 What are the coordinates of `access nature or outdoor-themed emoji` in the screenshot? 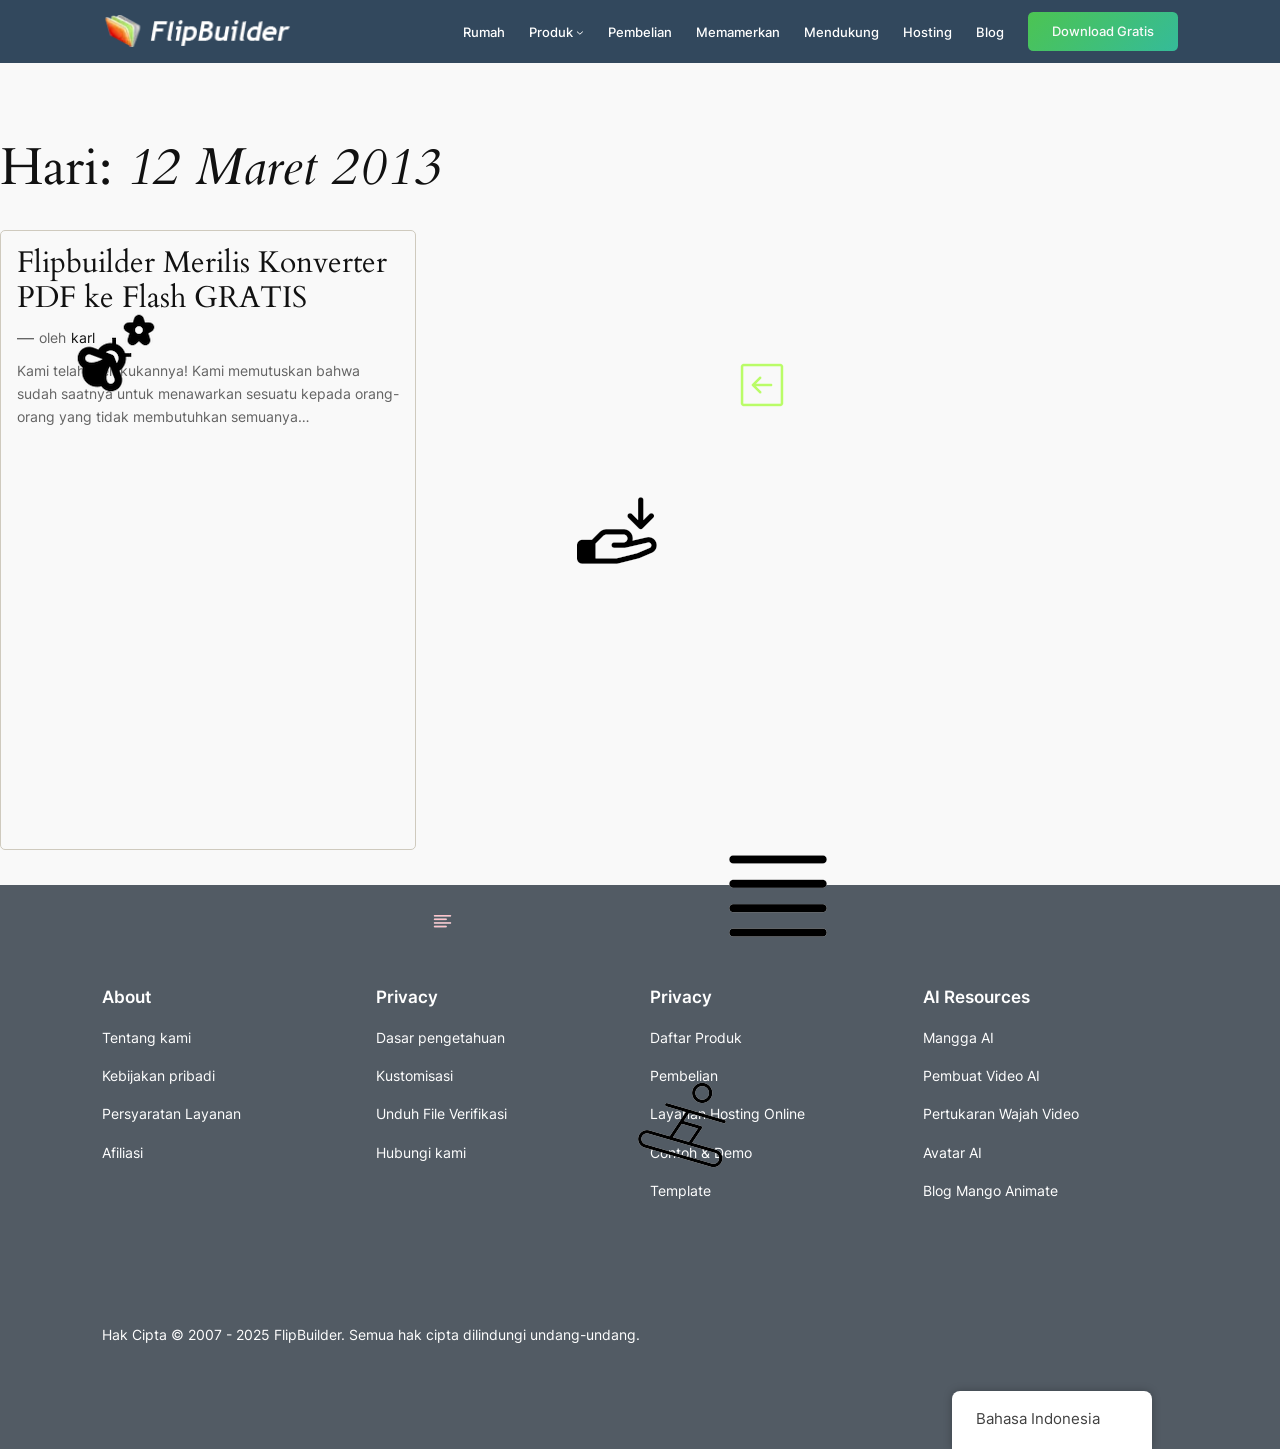 It's located at (116, 353).